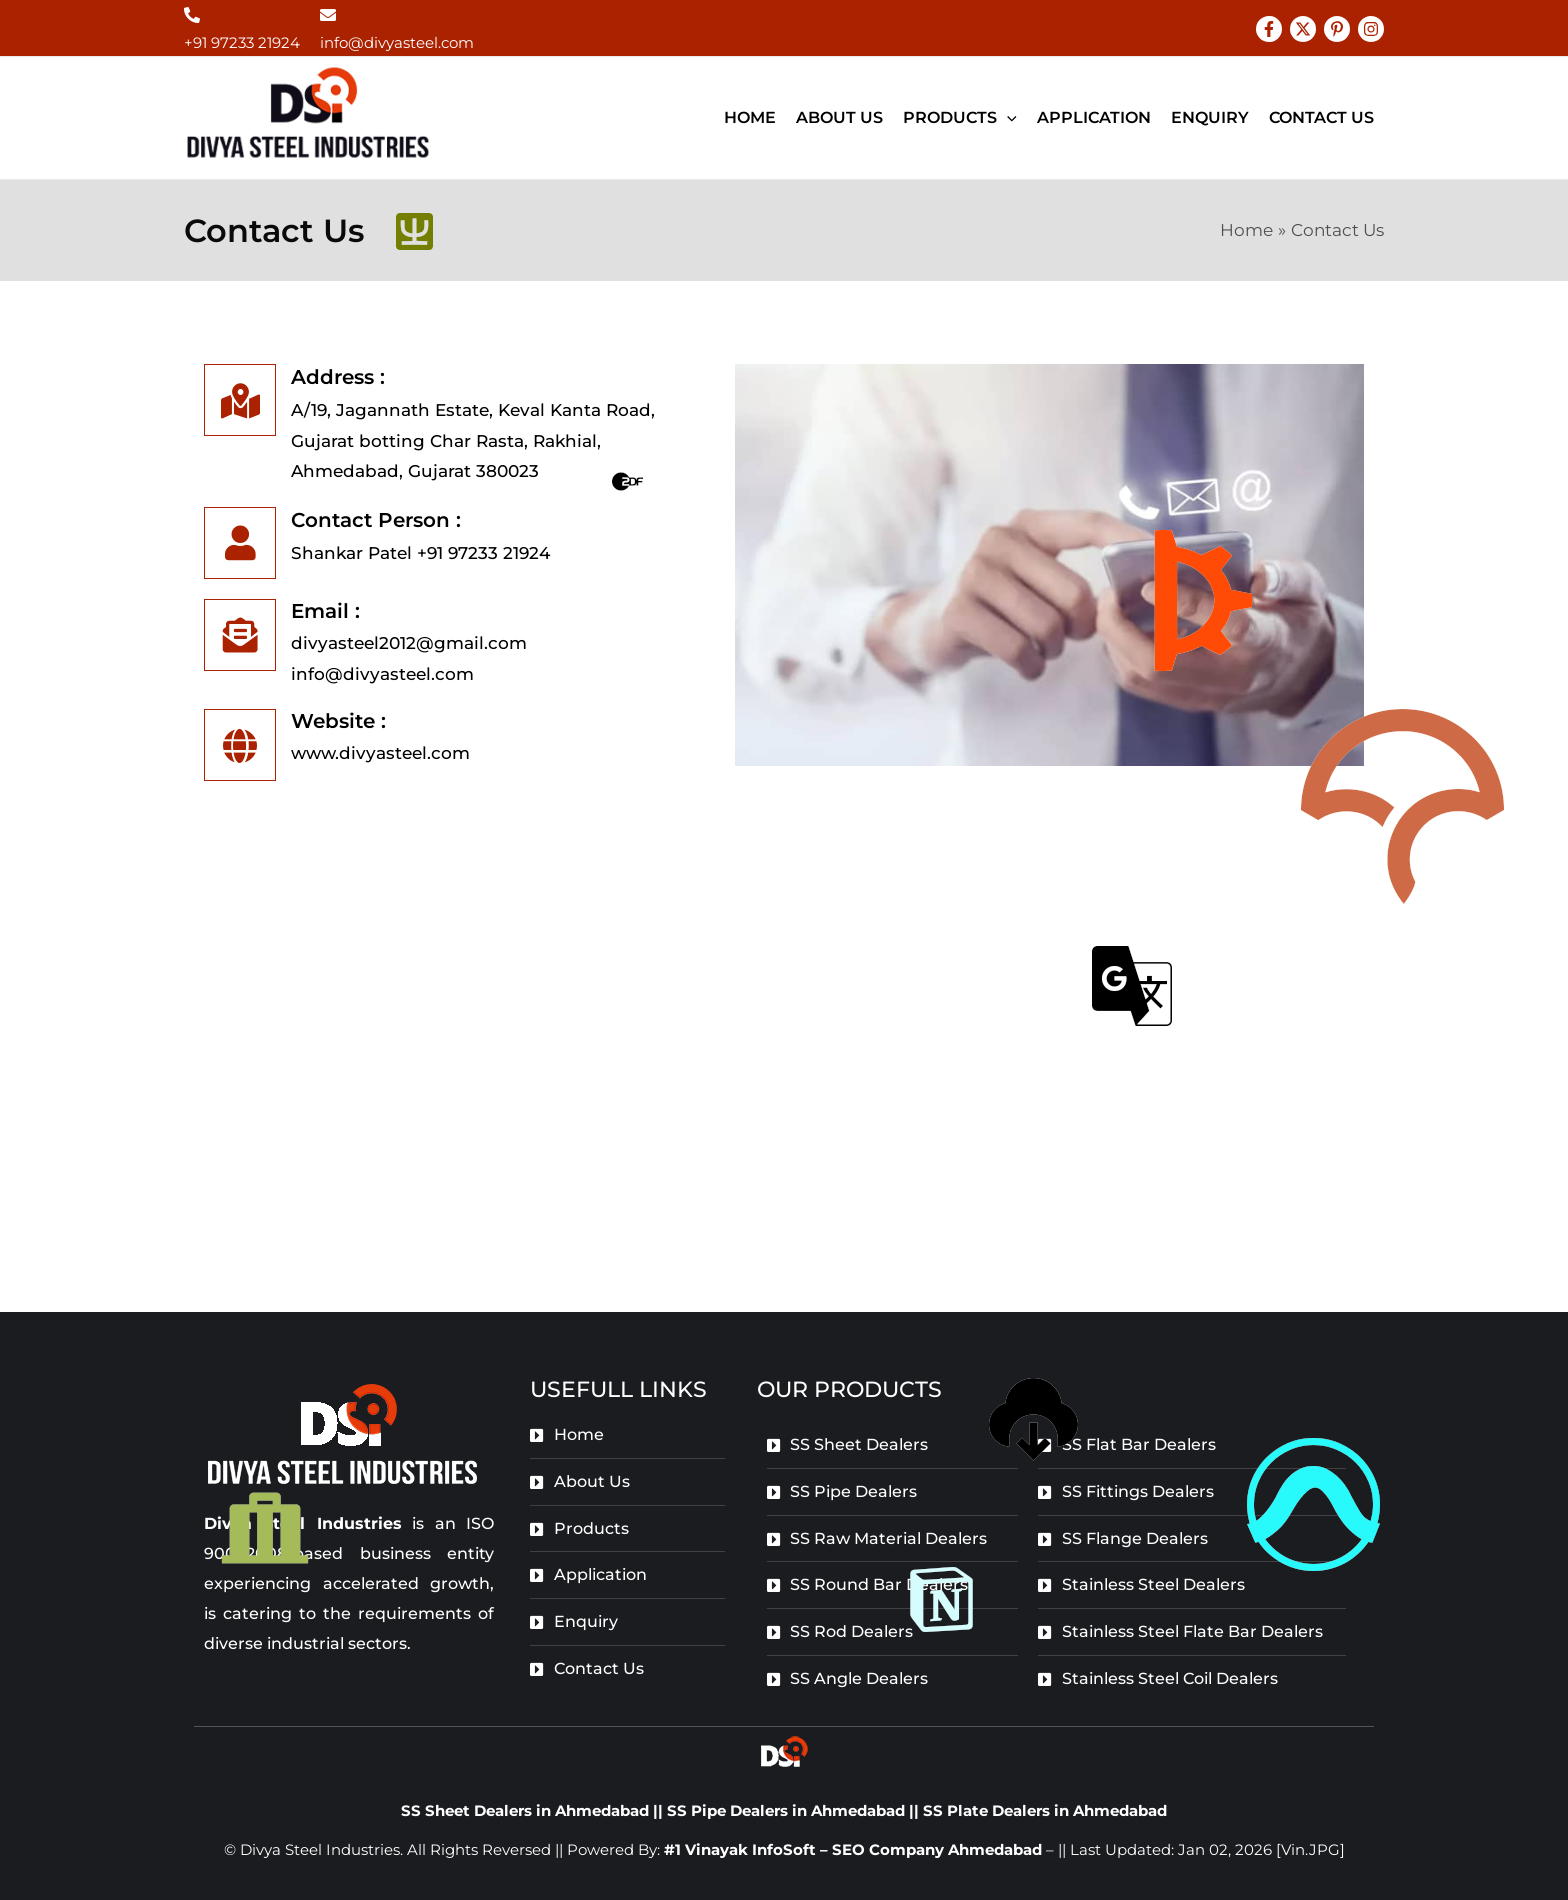  Describe the element at coordinates (1203, 600) in the screenshot. I see `dlib machine learning library logo` at that location.